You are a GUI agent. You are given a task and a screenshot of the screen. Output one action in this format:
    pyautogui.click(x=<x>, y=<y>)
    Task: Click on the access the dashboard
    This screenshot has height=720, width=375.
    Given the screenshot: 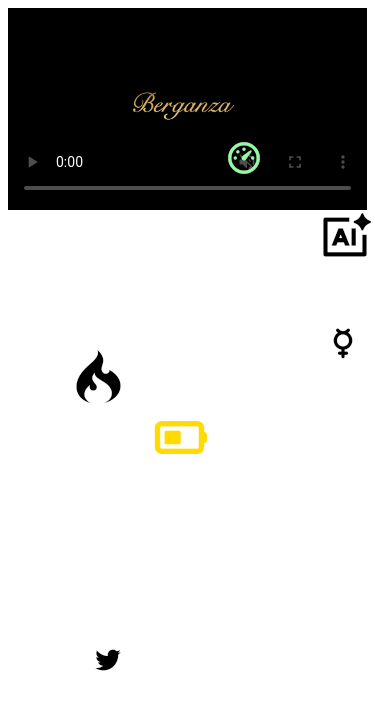 What is the action you would take?
    pyautogui.click(x=244, y=158)
    